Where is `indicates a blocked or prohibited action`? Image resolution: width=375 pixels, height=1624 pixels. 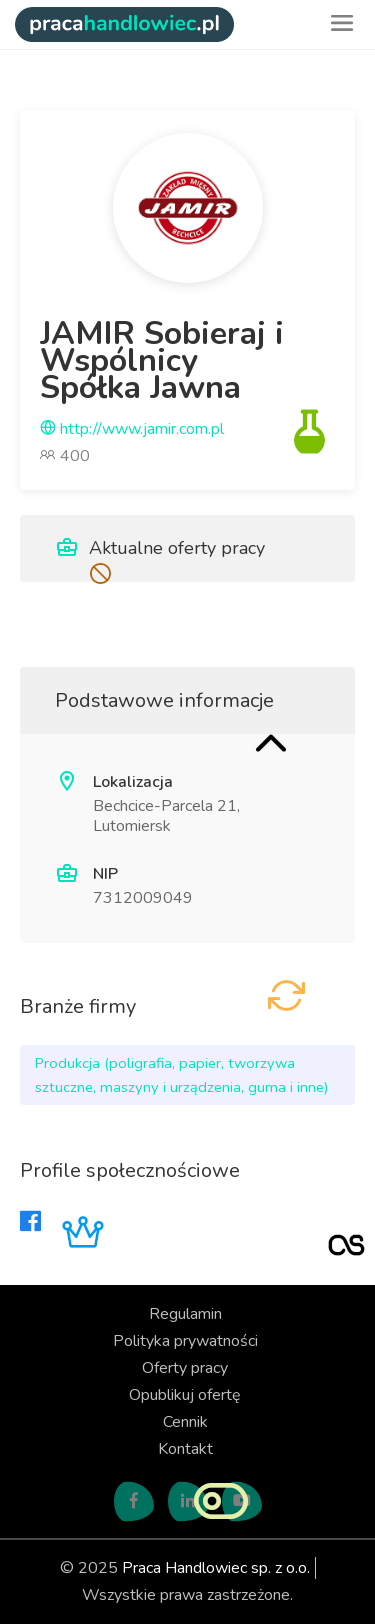
indicates a blocked or prohibited action is located at coordinates (100, 573).